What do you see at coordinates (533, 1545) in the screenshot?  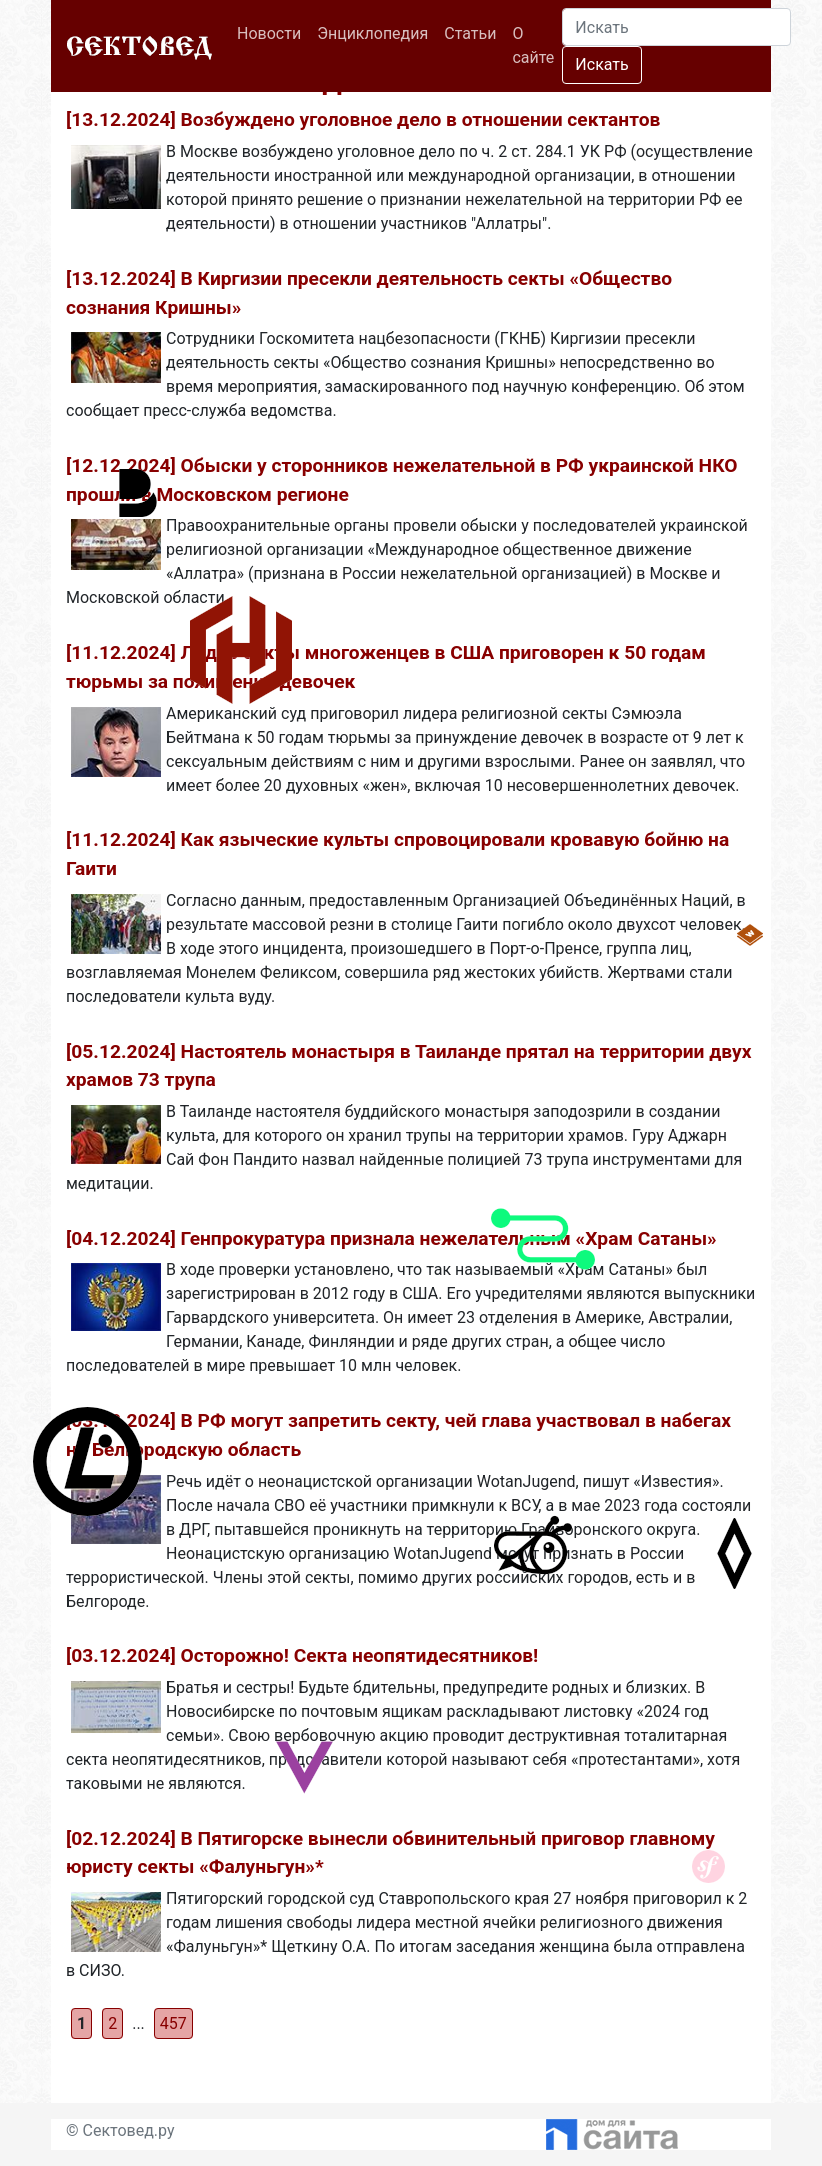 I see `open the Honeygain app` at bounding box center [533, 1545].